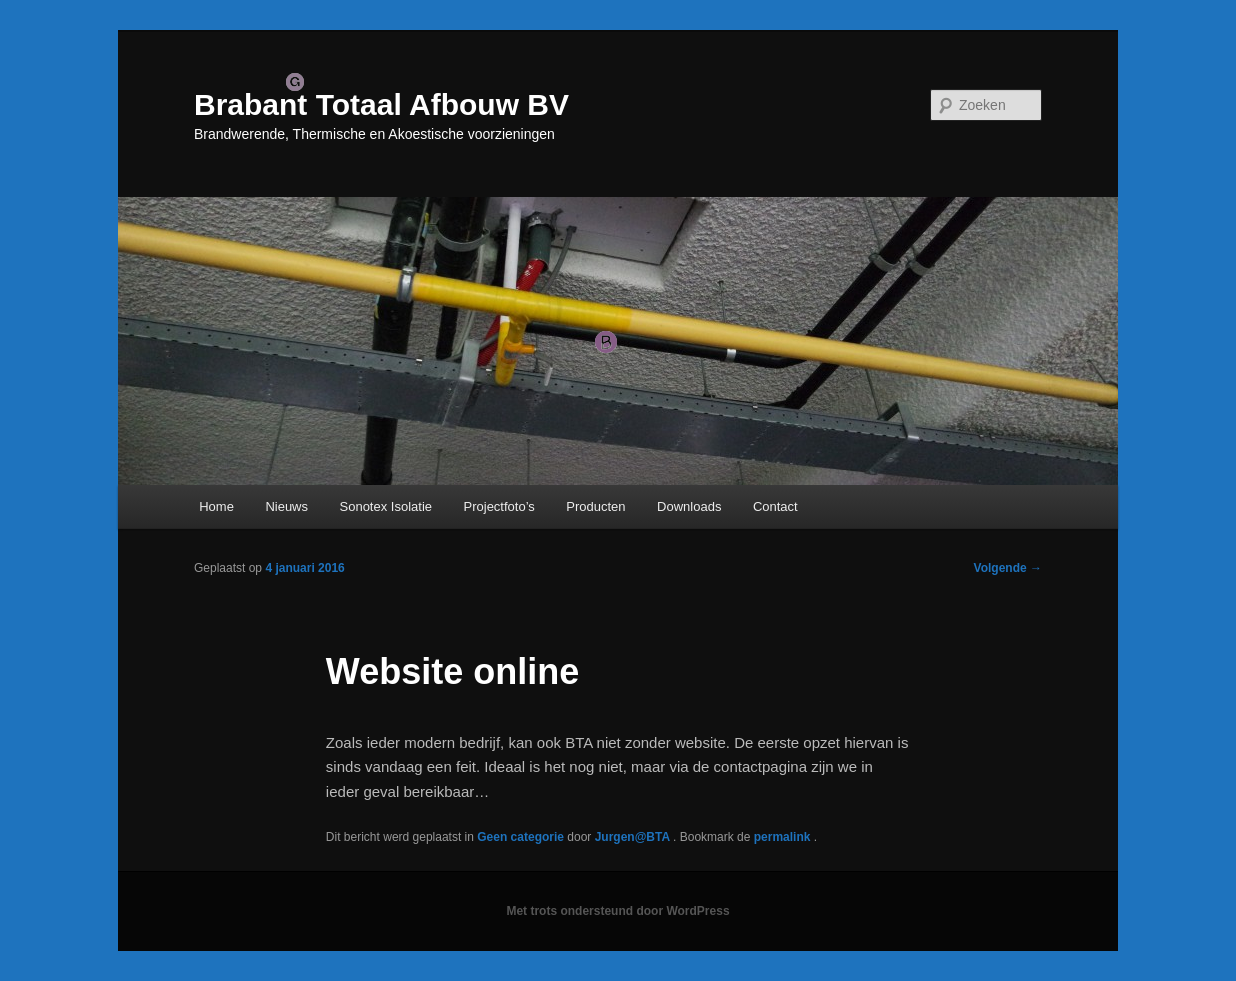 This screenshot has width=1236, height=981. What do you see at coordinates (295, 82) in the screenshot?
I see `link to gumroad store or profile` at bounding box center [295, 82].